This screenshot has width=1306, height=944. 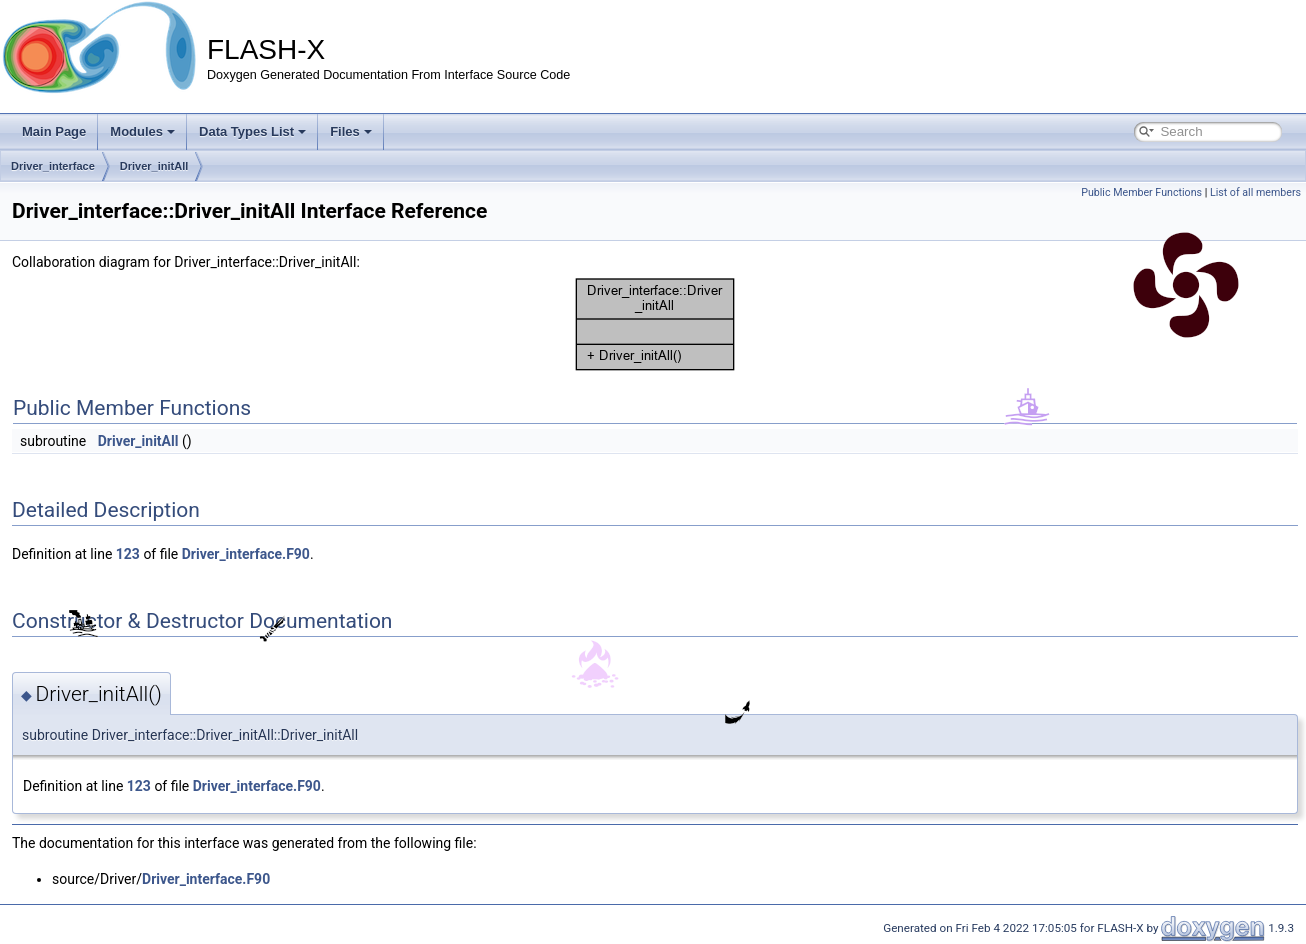 I want to click on launch or deploy an application, so click(x=737, y=711).